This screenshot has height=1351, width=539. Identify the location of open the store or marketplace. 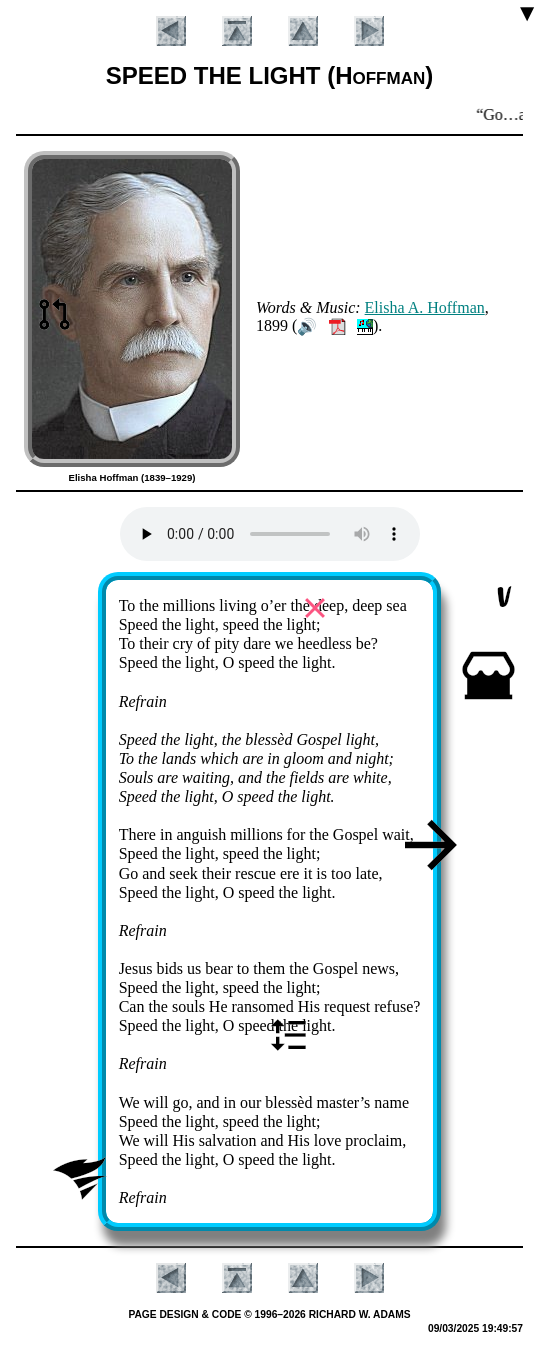
(488, 675).